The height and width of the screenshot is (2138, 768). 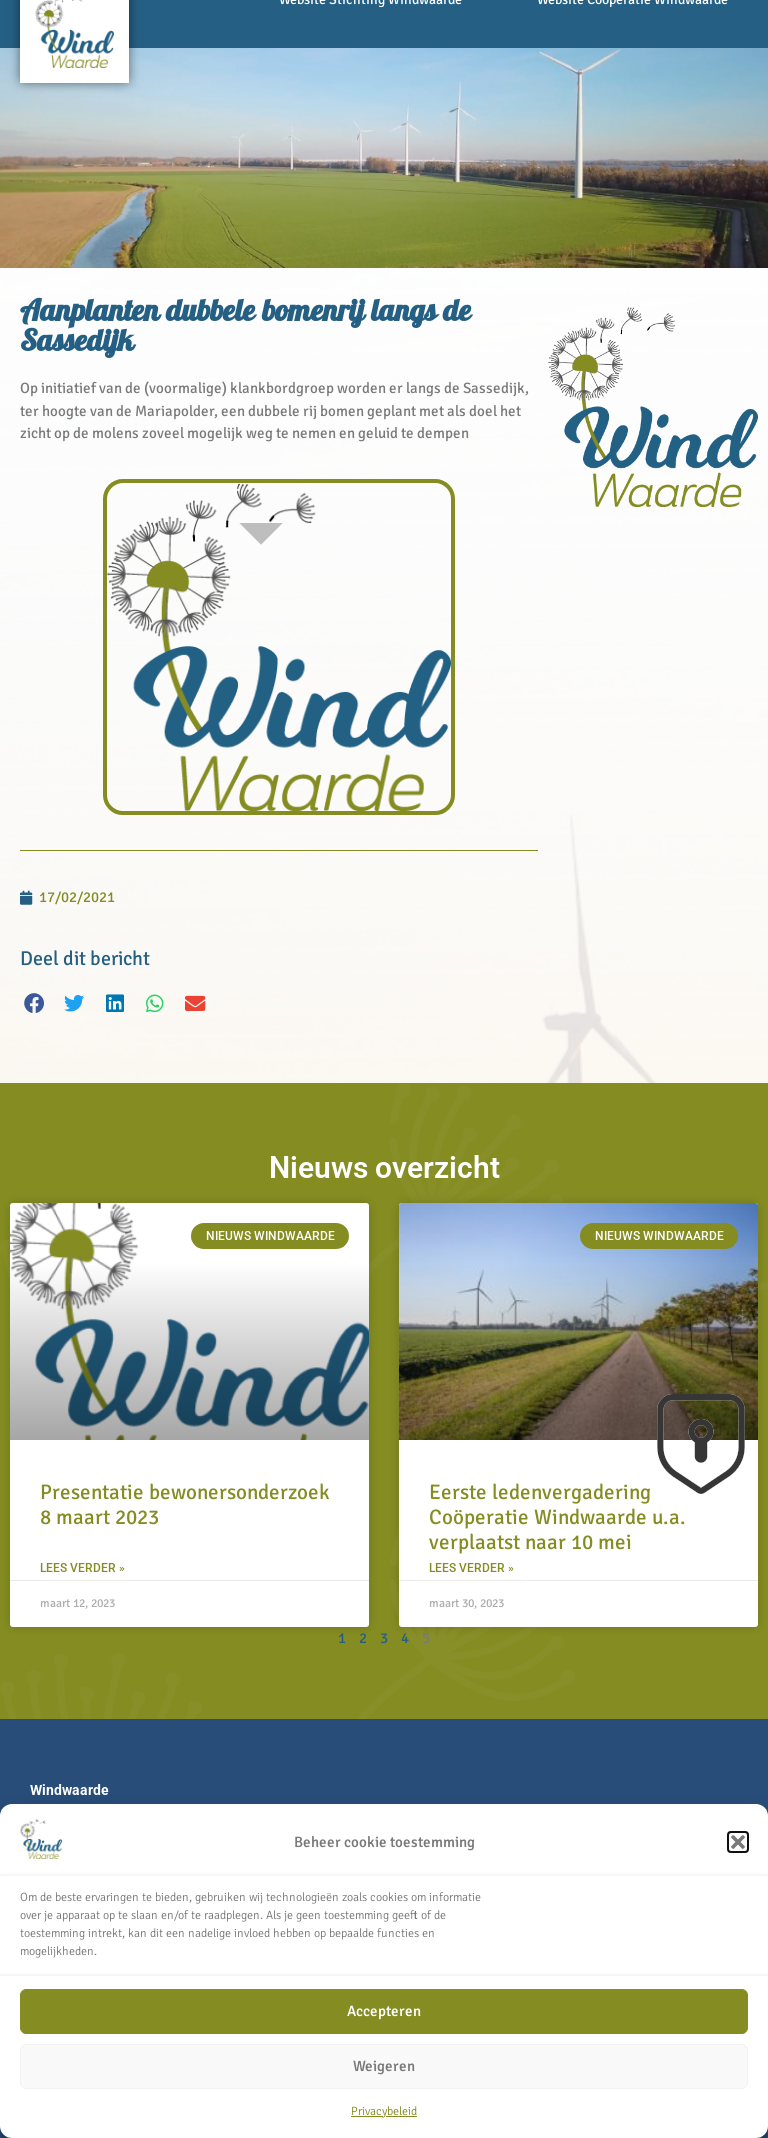 I want to click on access device security settings, so click(x=701, y=1444).